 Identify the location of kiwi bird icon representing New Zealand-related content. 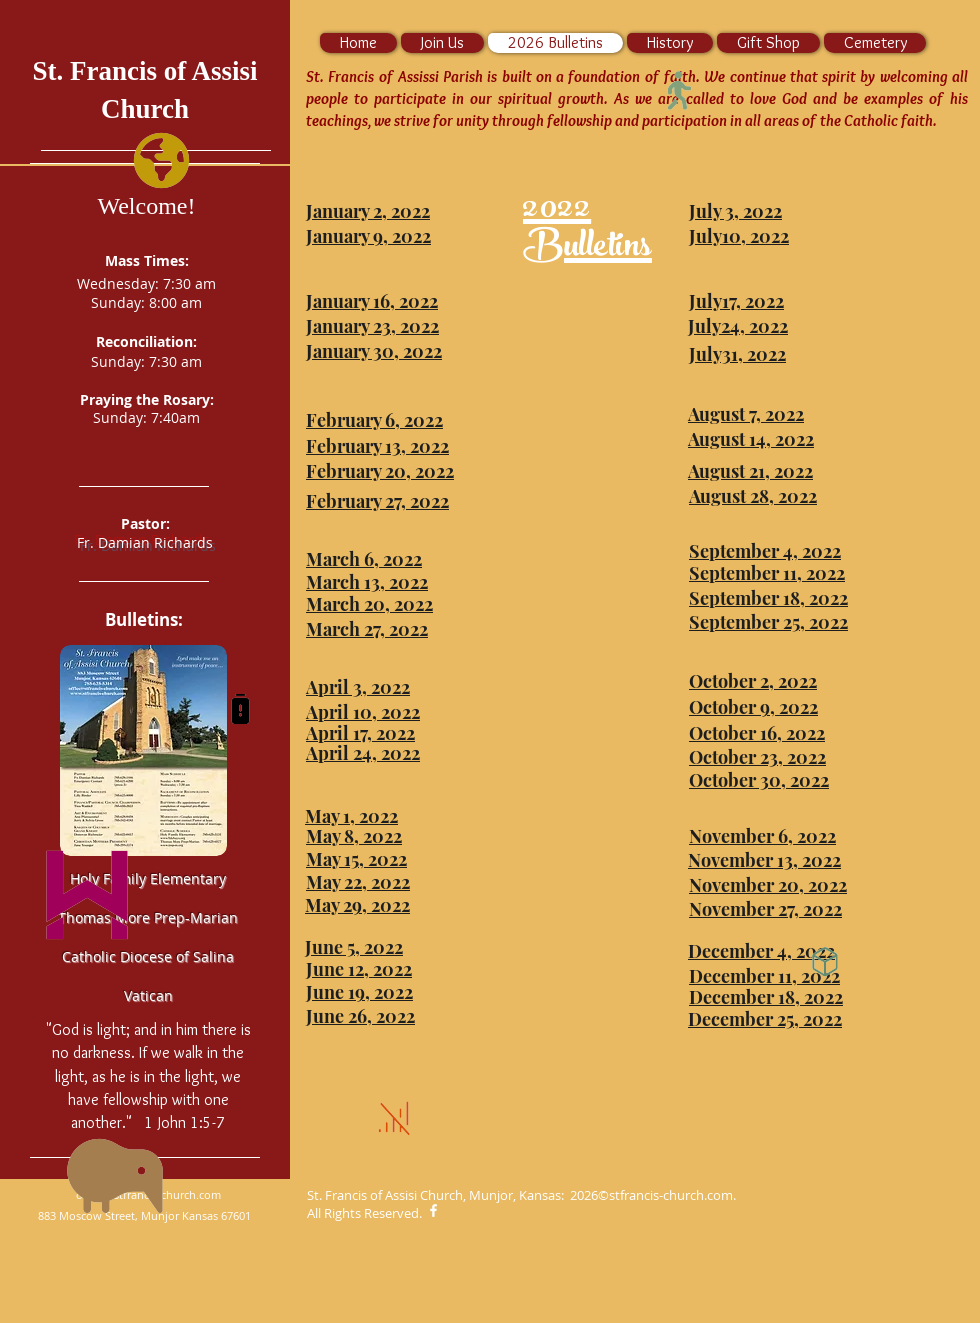
(115, 1176).